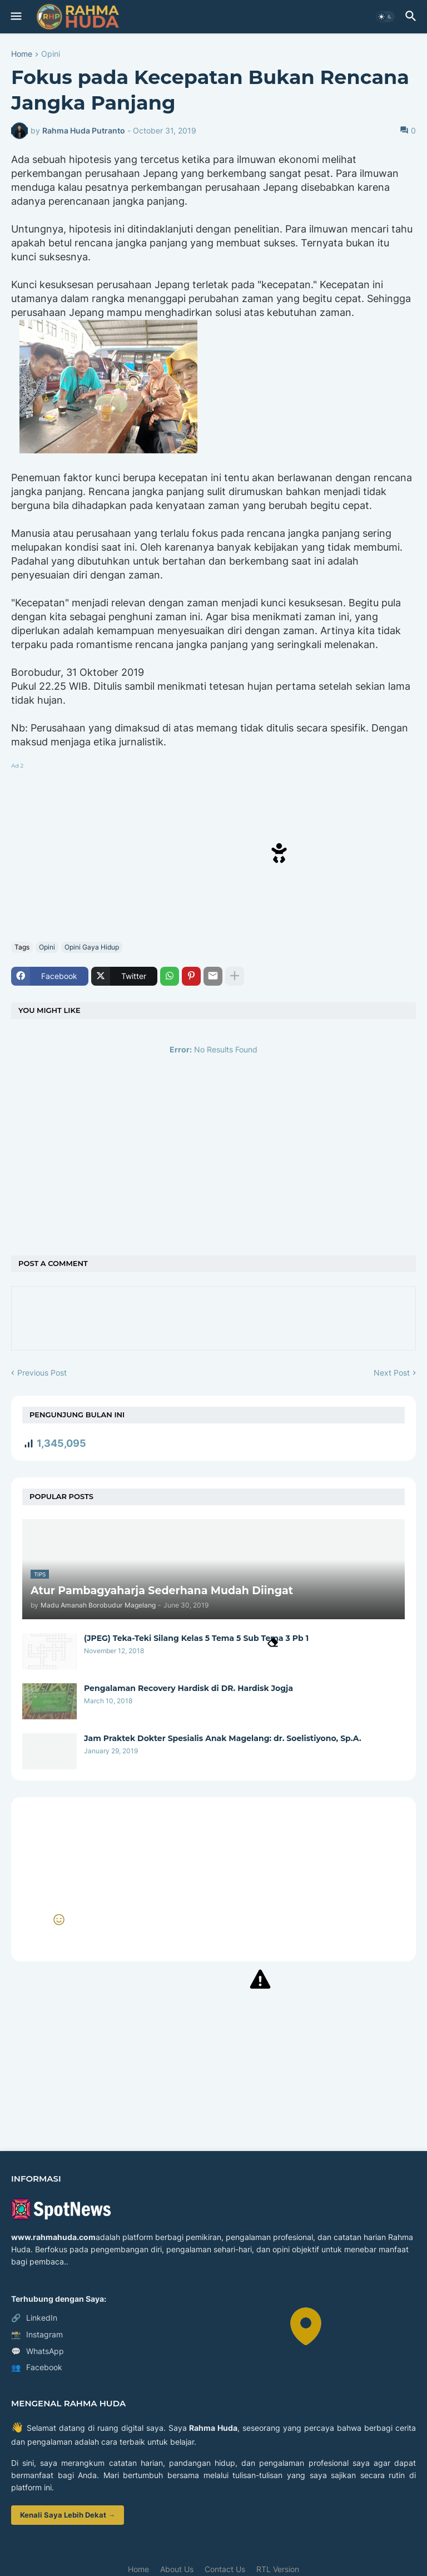  Describe the element at coordinates (59, 1920) in the screenshot. I see `insert a winking emoji into your message` at that location.